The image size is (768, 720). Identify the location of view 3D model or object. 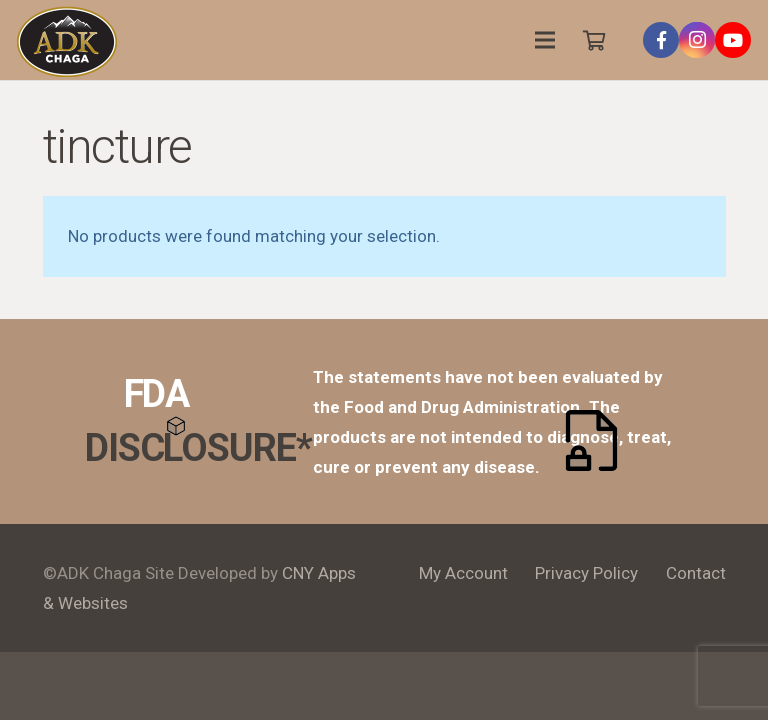
(176, 426).